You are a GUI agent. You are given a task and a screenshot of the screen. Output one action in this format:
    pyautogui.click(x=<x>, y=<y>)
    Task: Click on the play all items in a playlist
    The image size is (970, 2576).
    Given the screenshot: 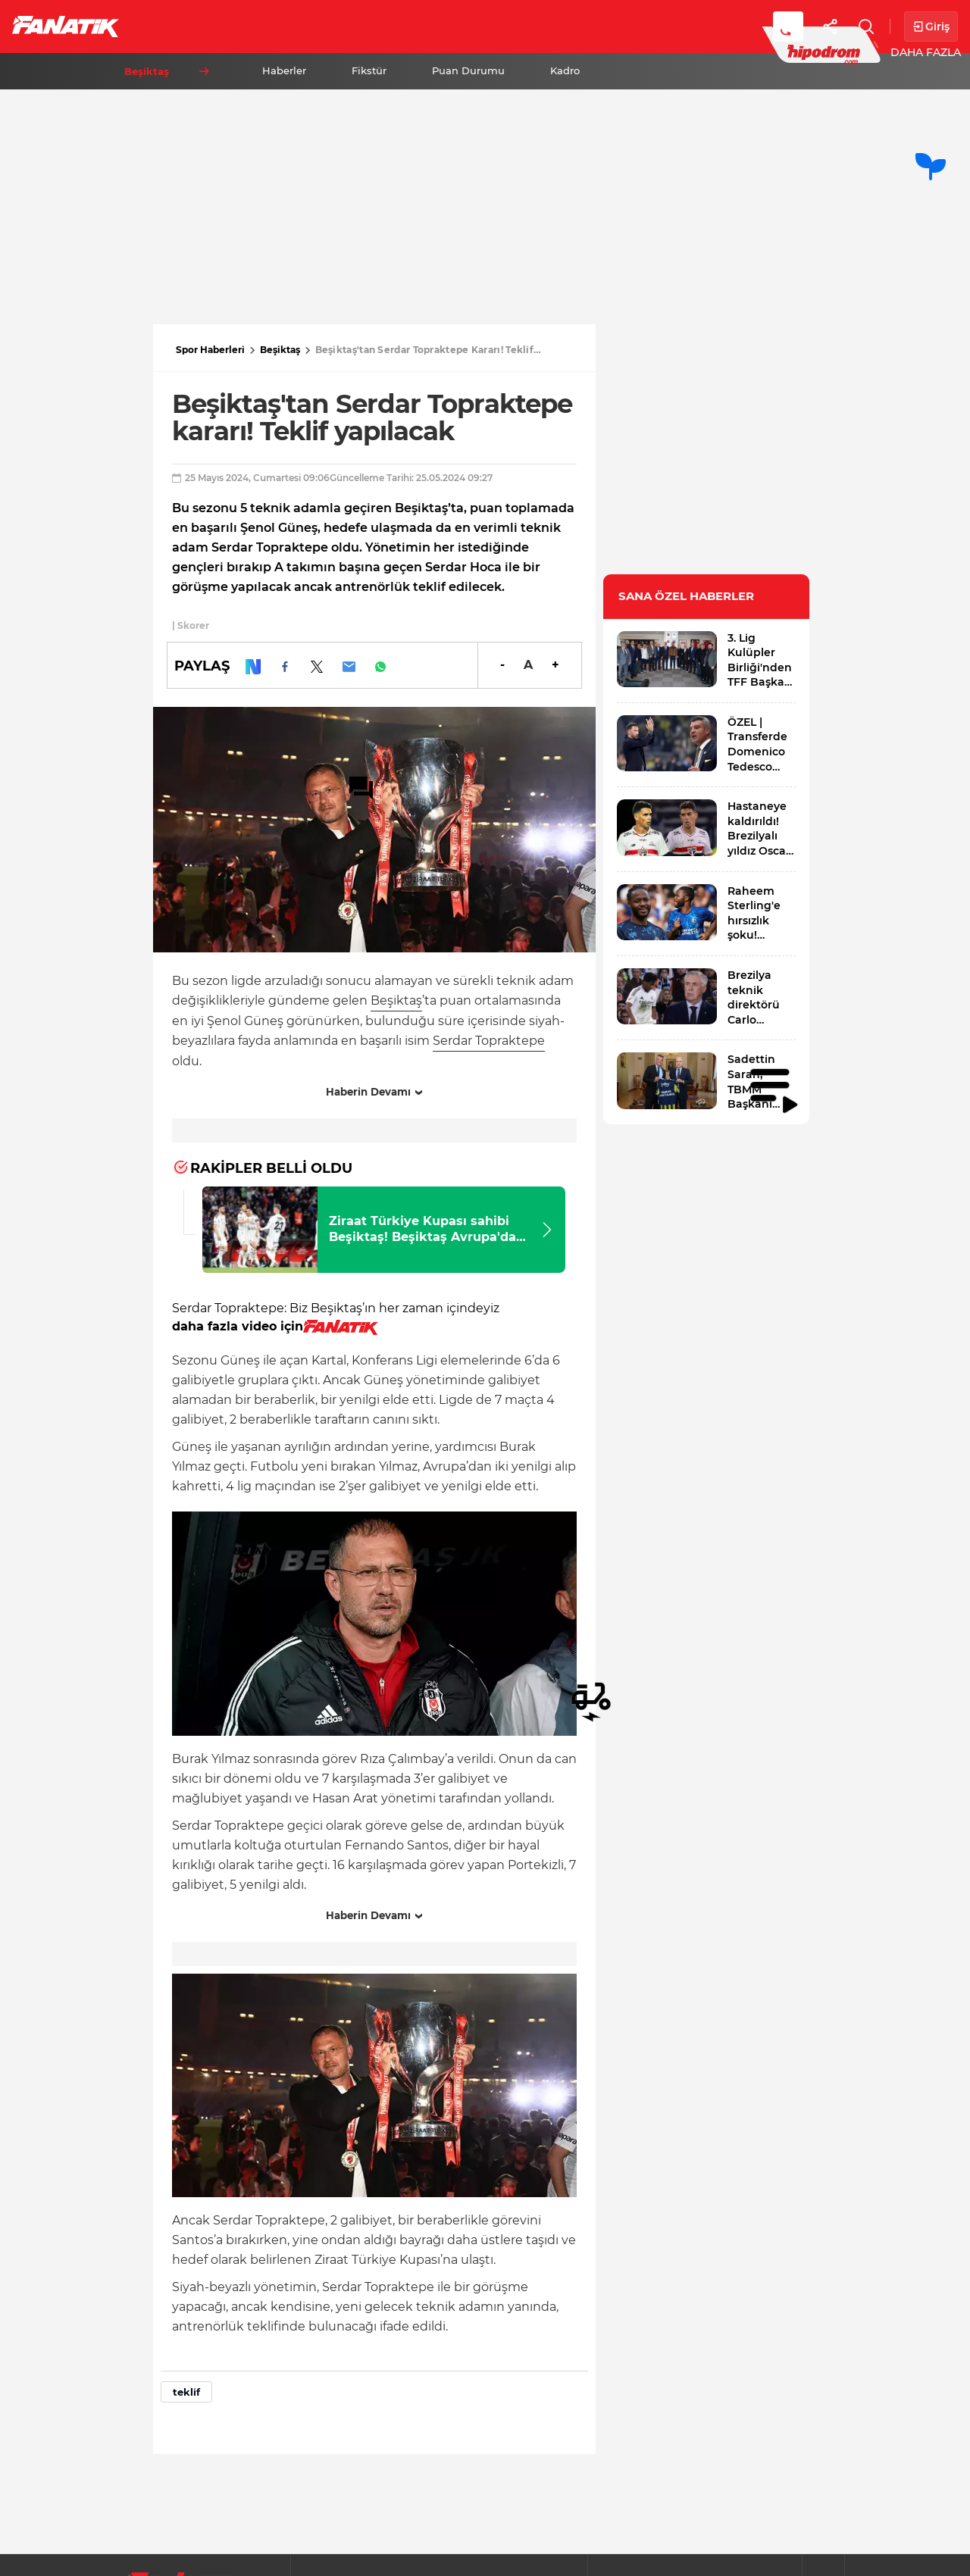 What is the action you would take?
    pyautogui.click(x=776, y=1088)
    